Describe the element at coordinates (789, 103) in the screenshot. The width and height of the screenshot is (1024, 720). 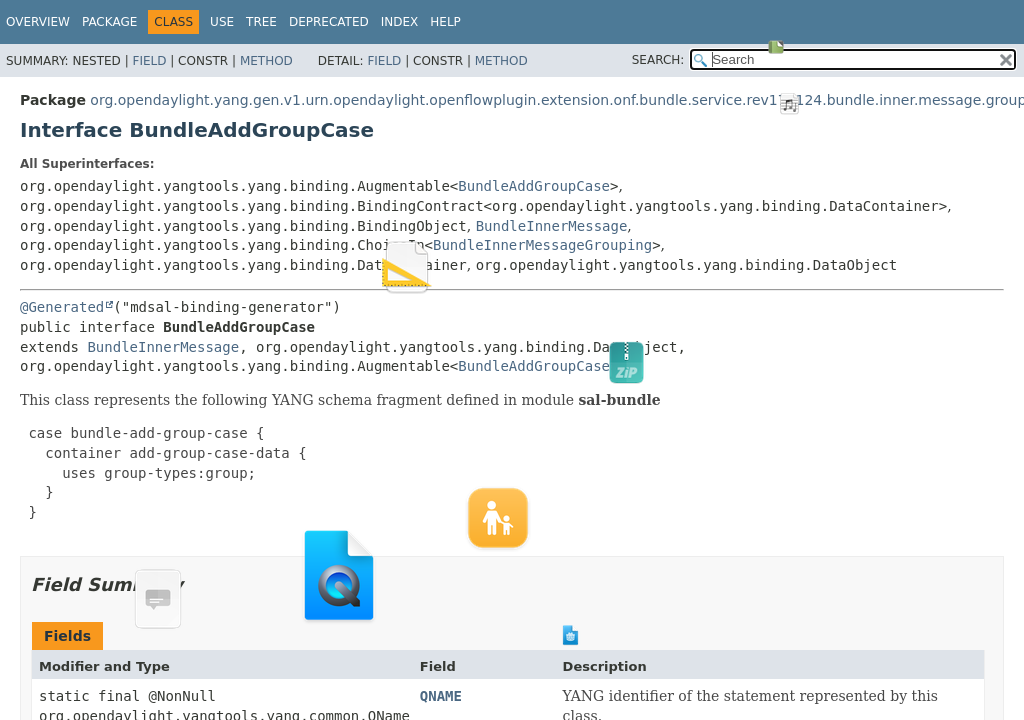
I see `iMelody ringtone file` at that location.